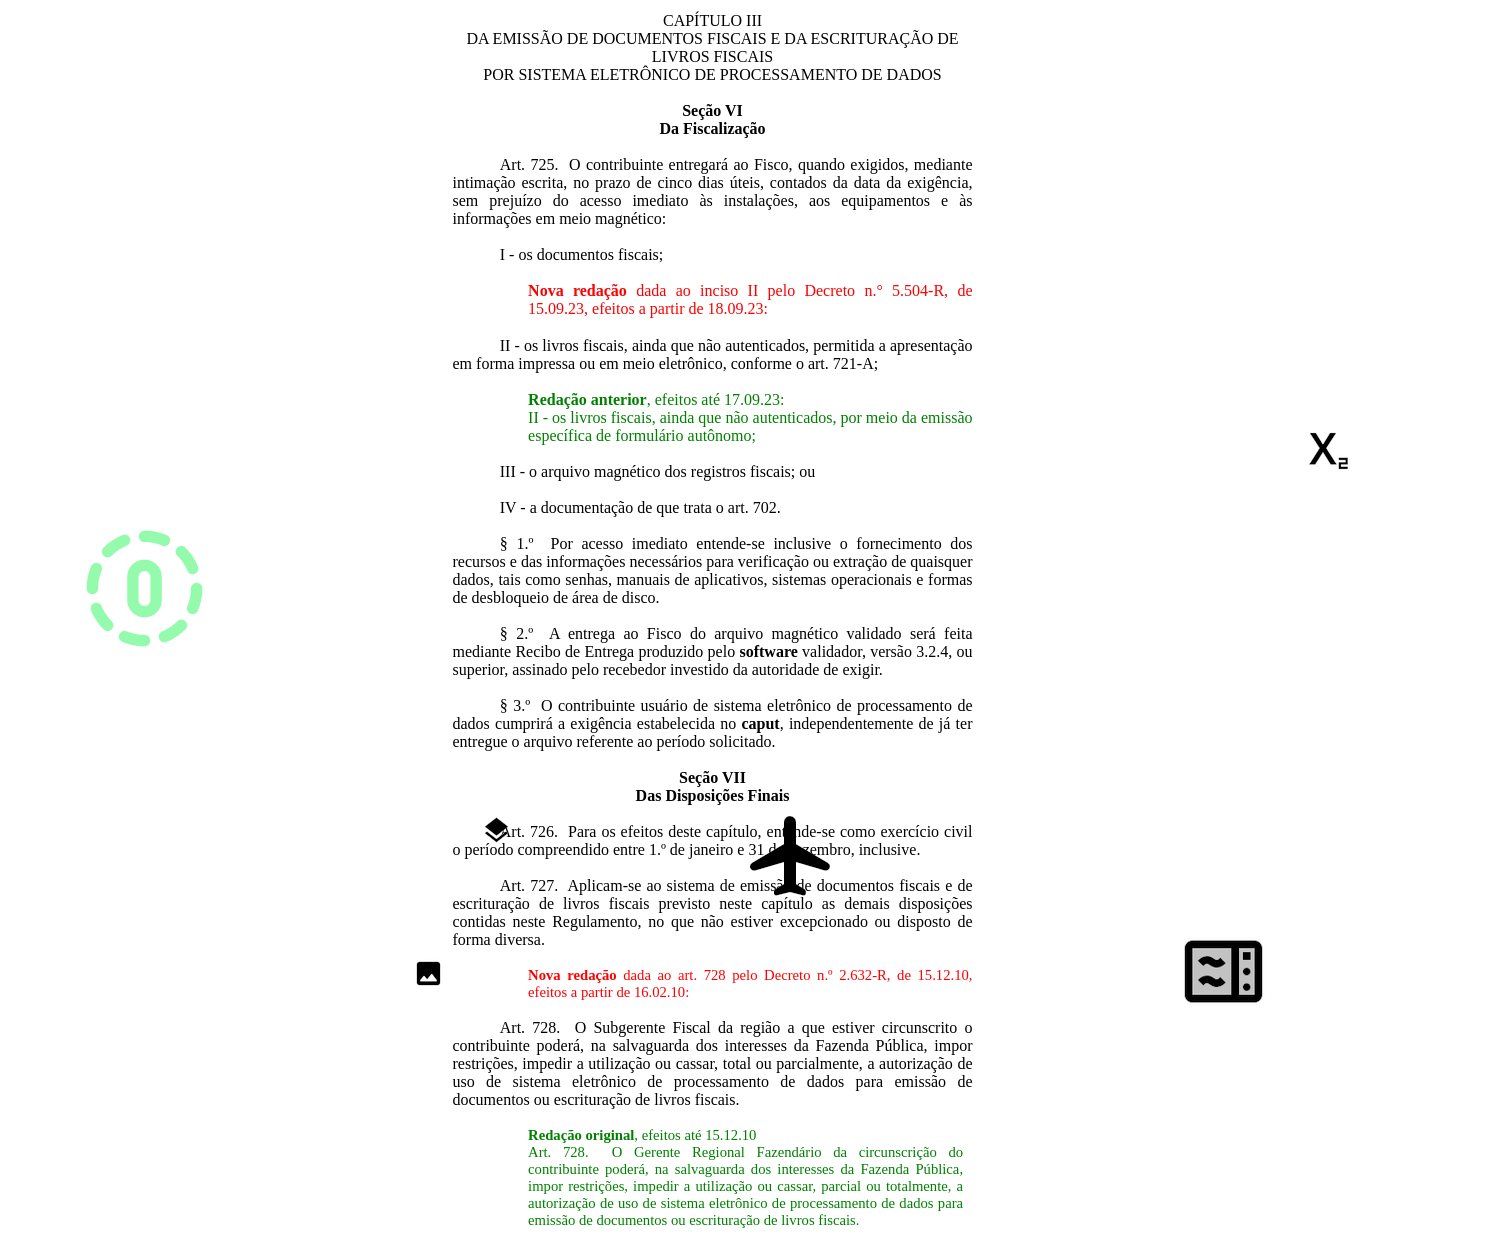 The image size is (1500, 1247). I want to click on microwave or kitchen appliance control, so click(1223, 971).